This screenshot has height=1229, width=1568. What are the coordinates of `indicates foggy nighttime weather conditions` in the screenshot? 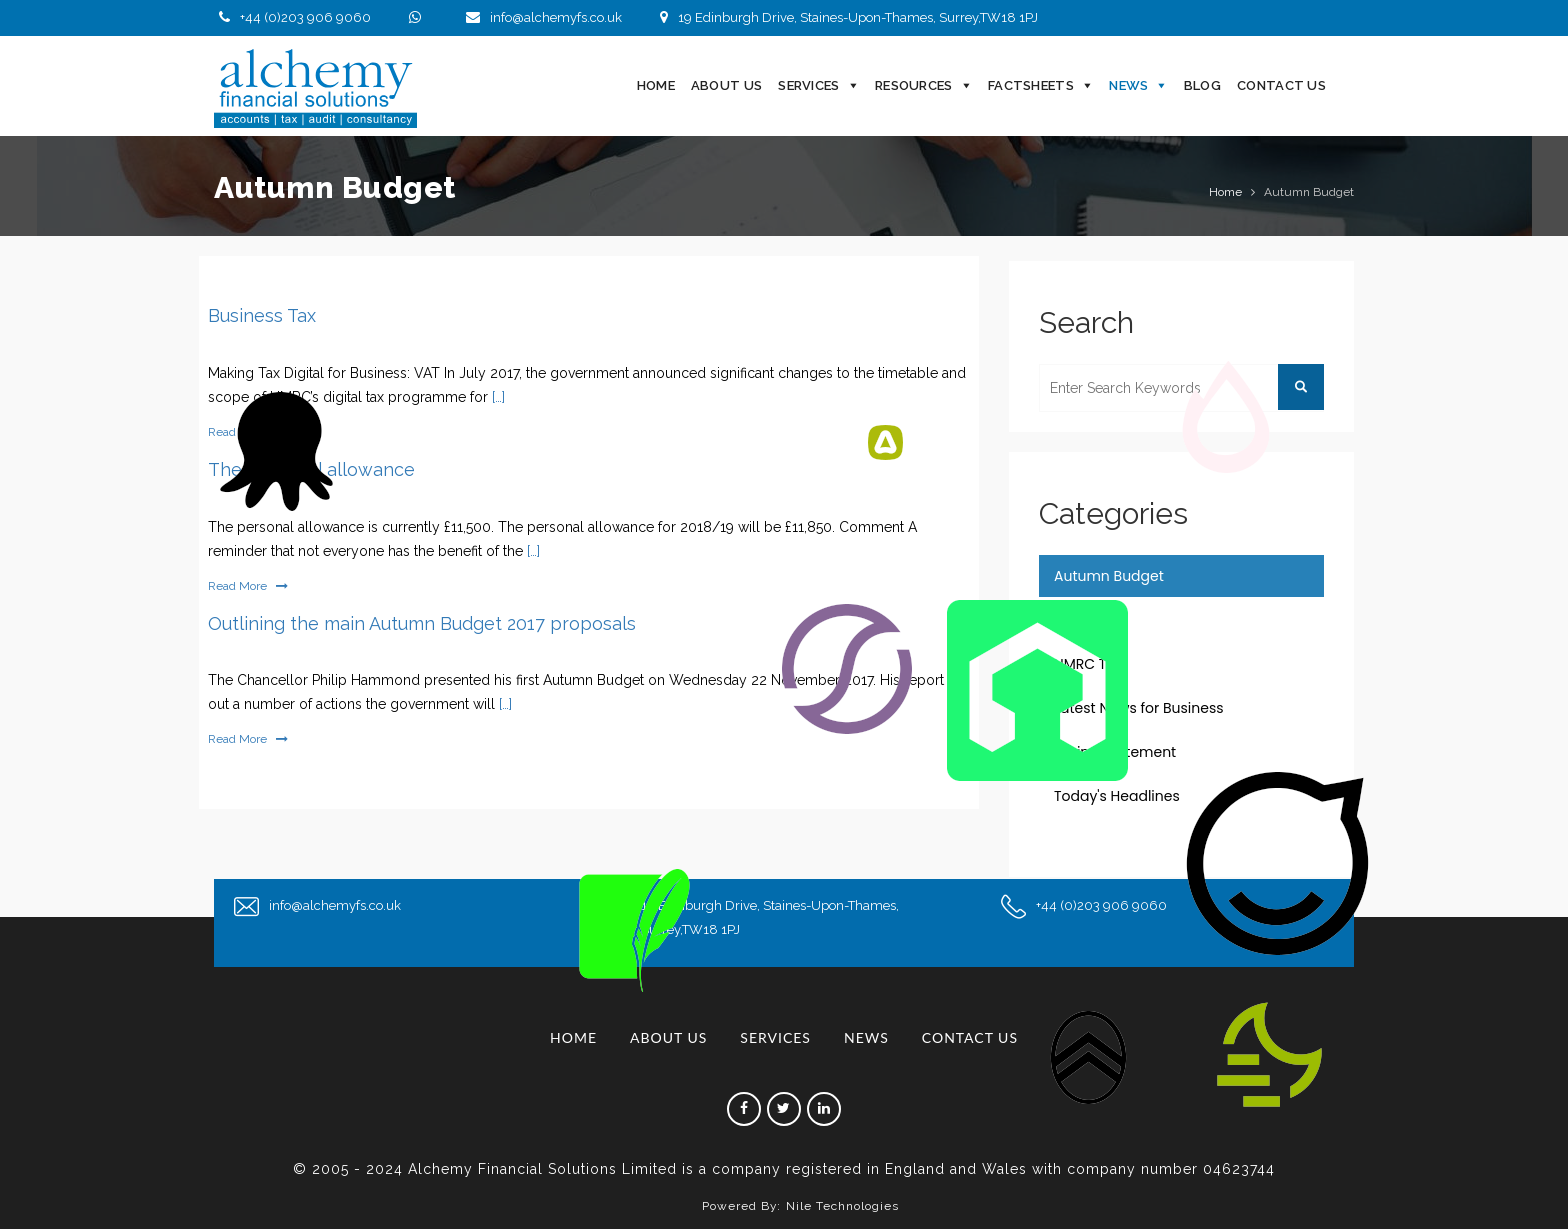 It's located at (1269, 1054).